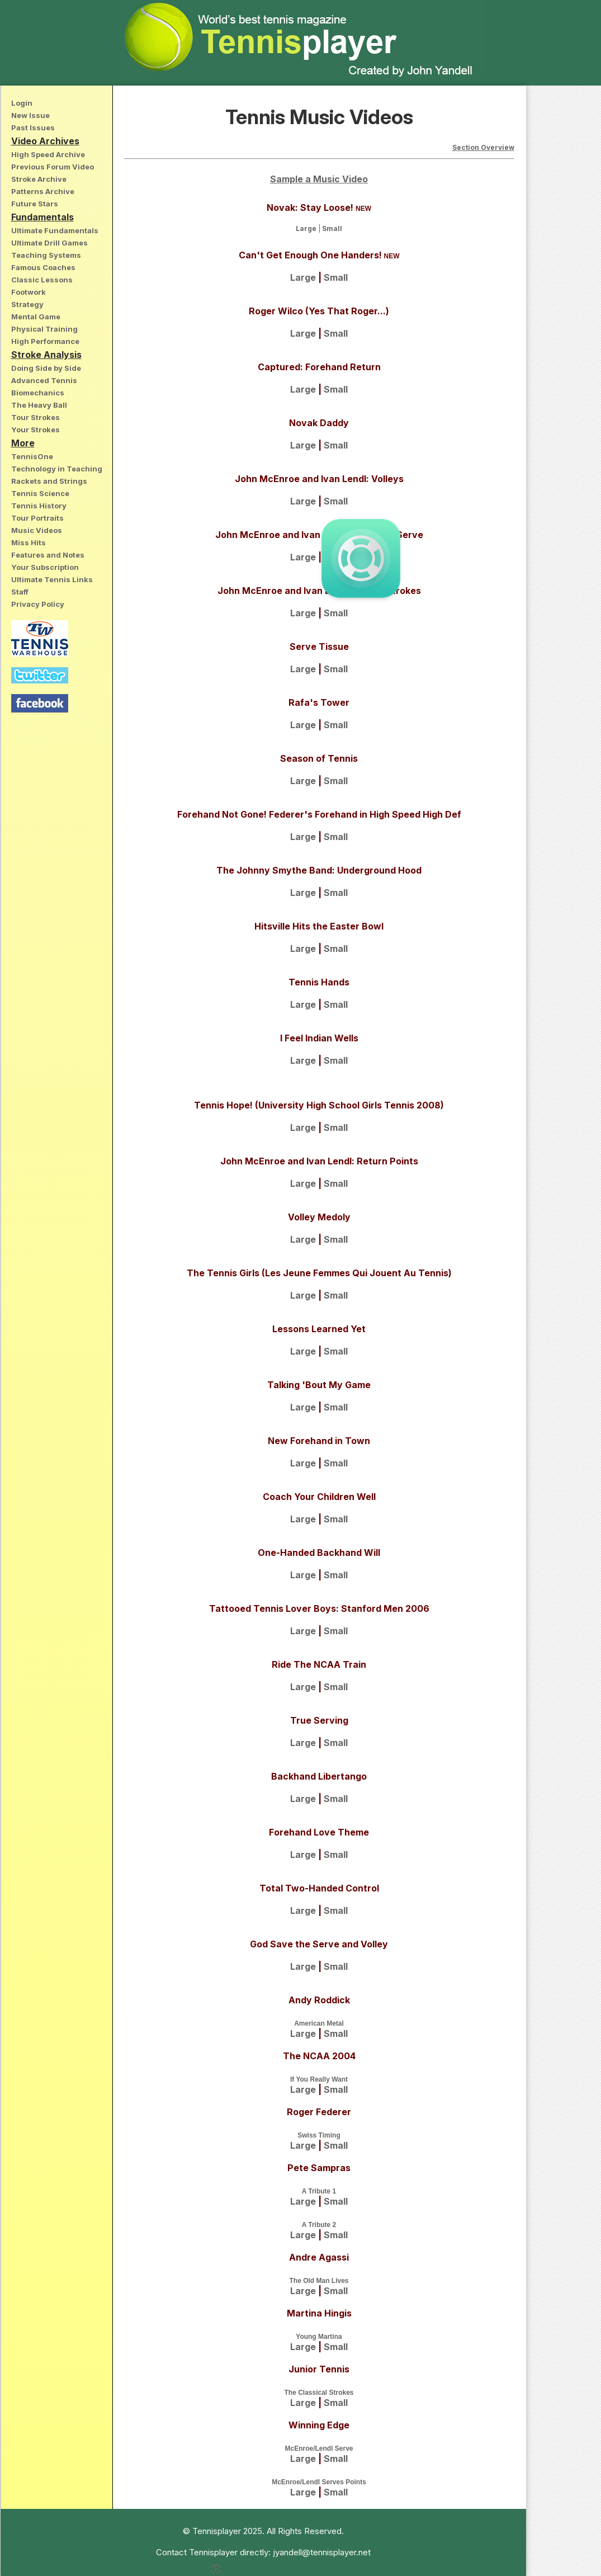  What do you see at coordinates (216, 2569) in the screenshot?
I see `access help or support documentation` at bounding box center [216, 2569].